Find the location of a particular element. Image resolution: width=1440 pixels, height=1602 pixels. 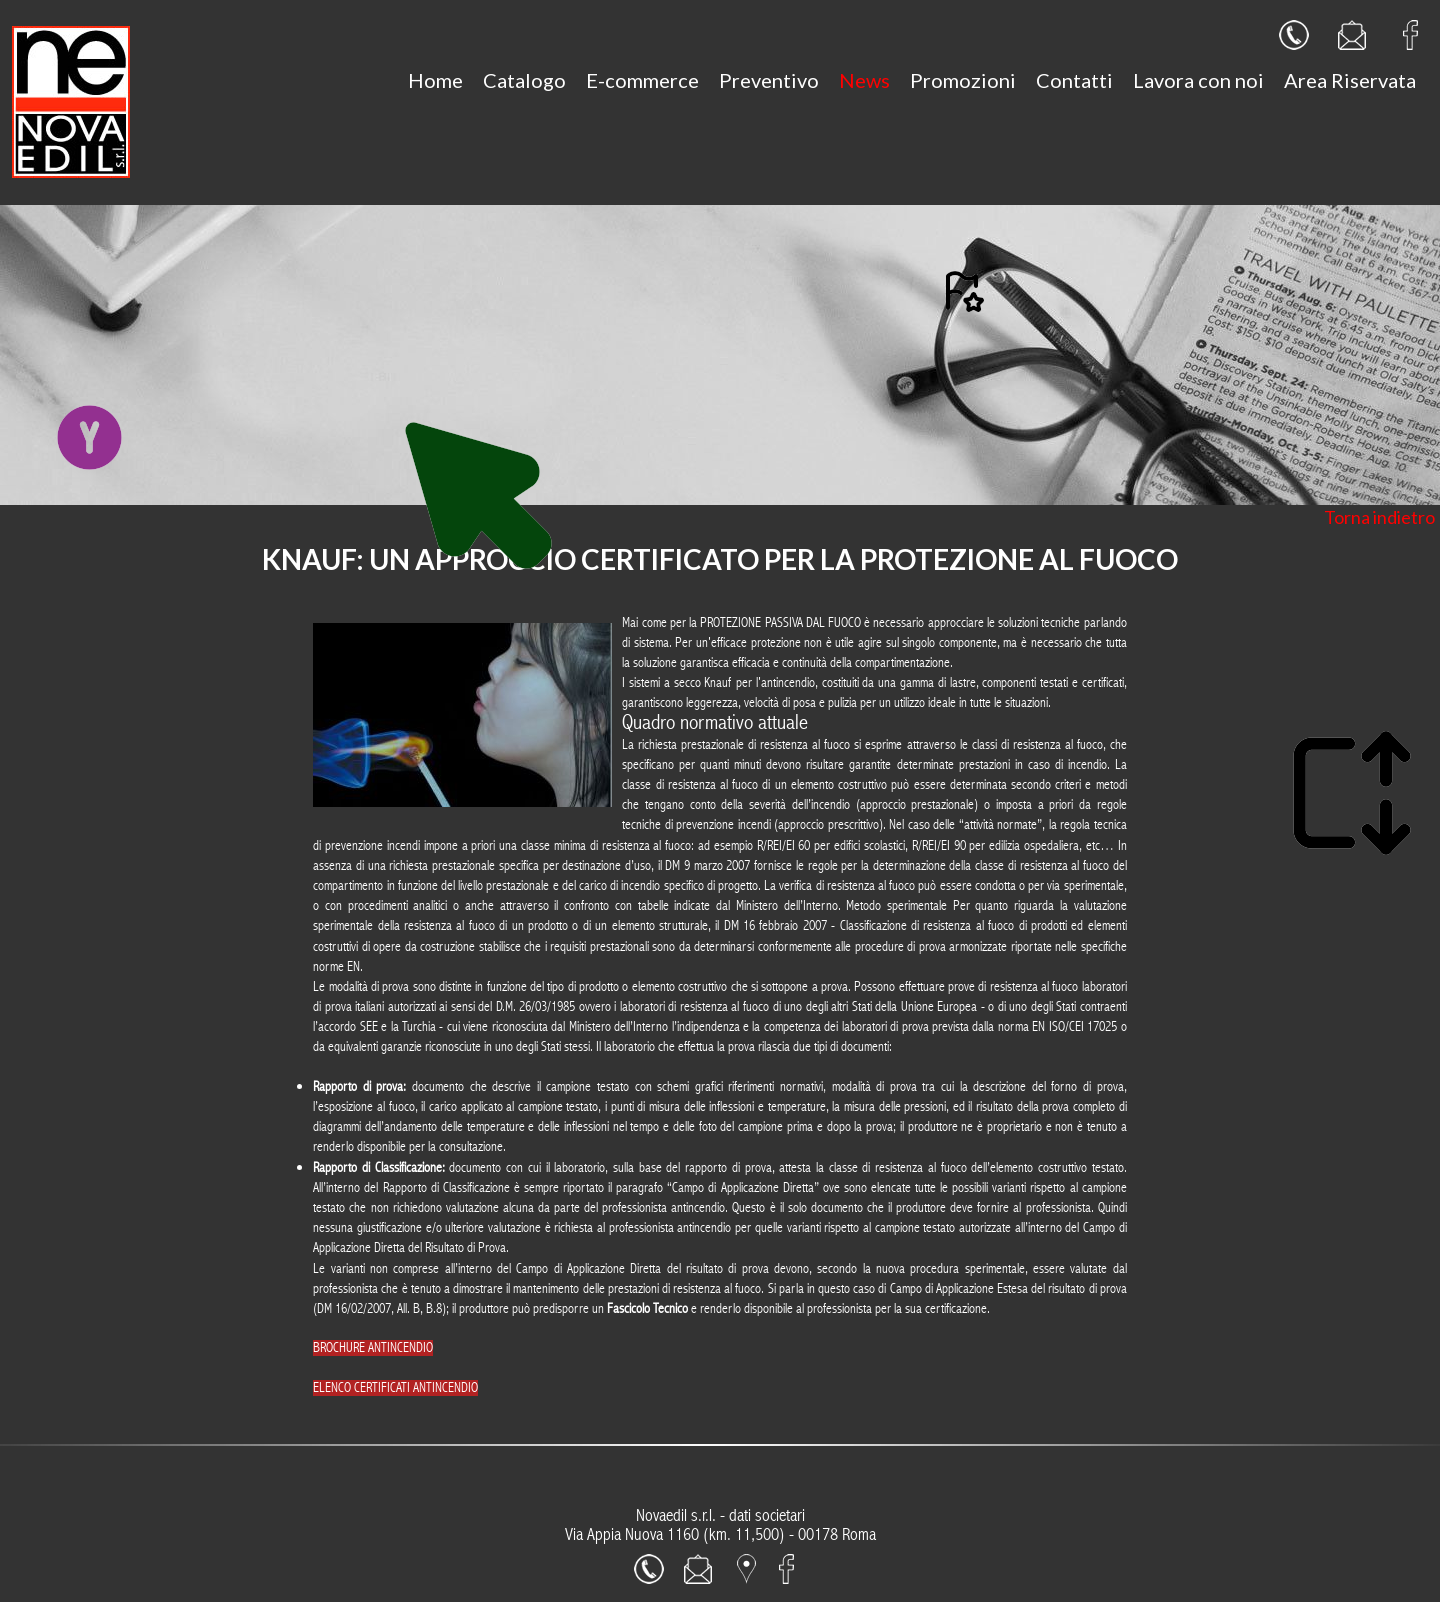

cursor indicating selection mode is located at coordinates (478, 495).